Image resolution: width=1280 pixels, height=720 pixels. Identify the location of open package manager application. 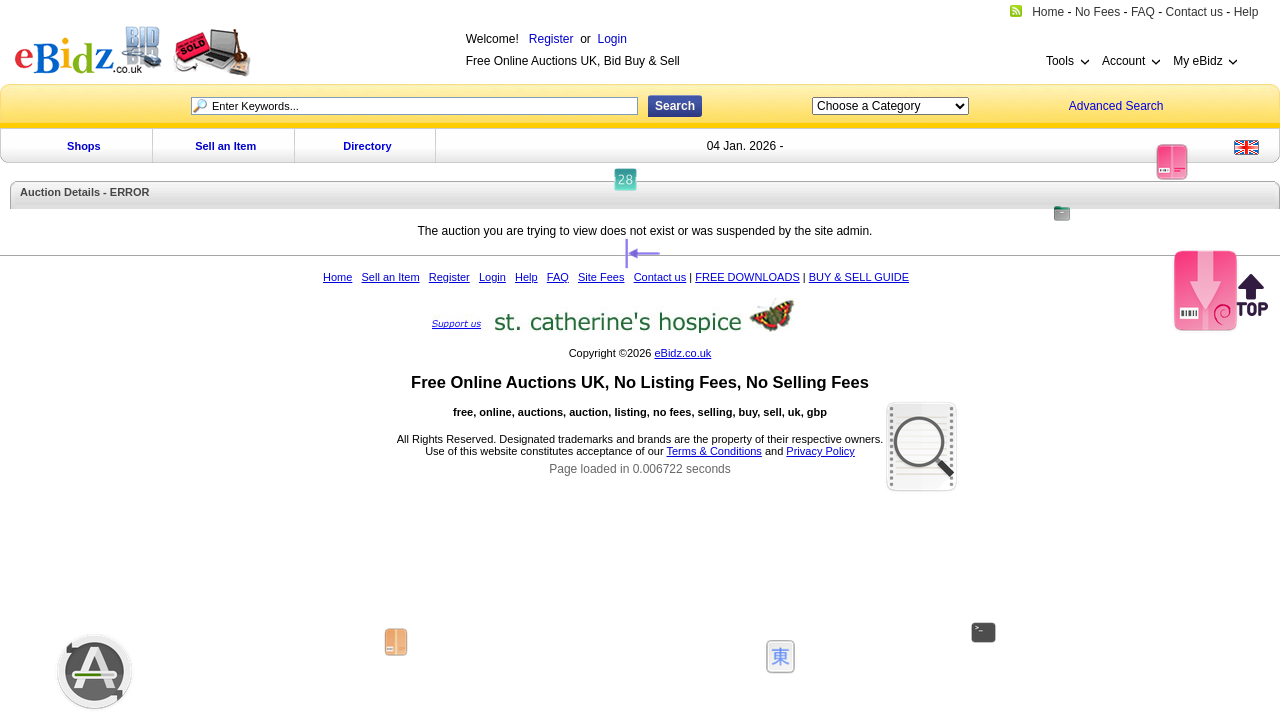
(396, 642).